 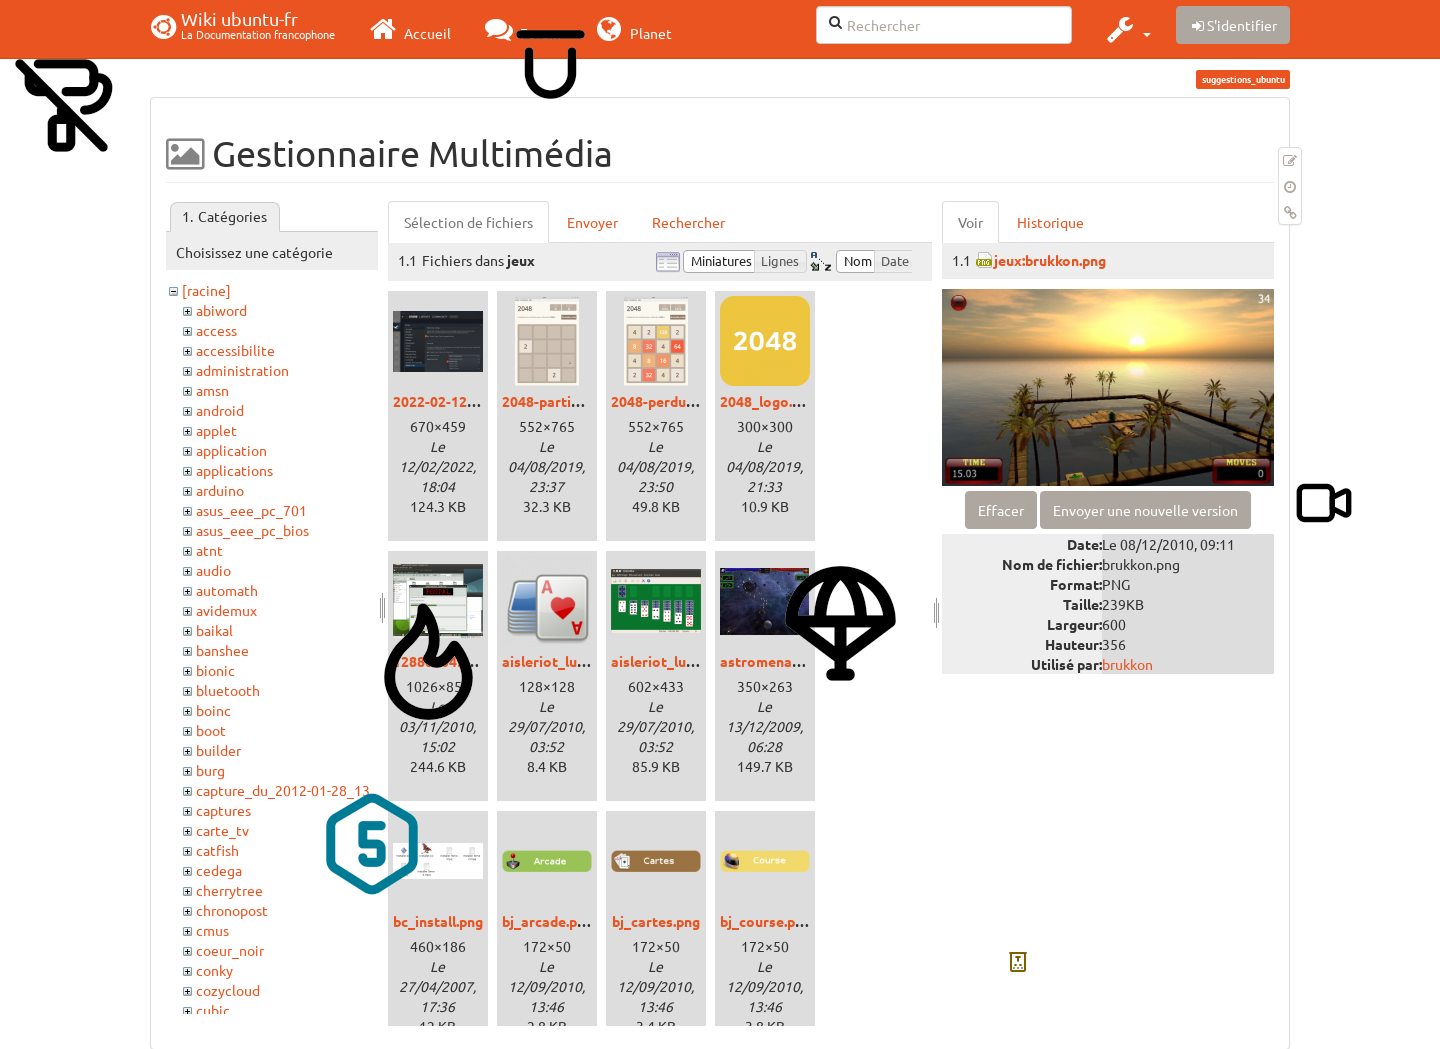 What do you see at coordinates (61, 105) in the screenshot?
I see `disable paint or fill tool` at bounding box center [61, 105].